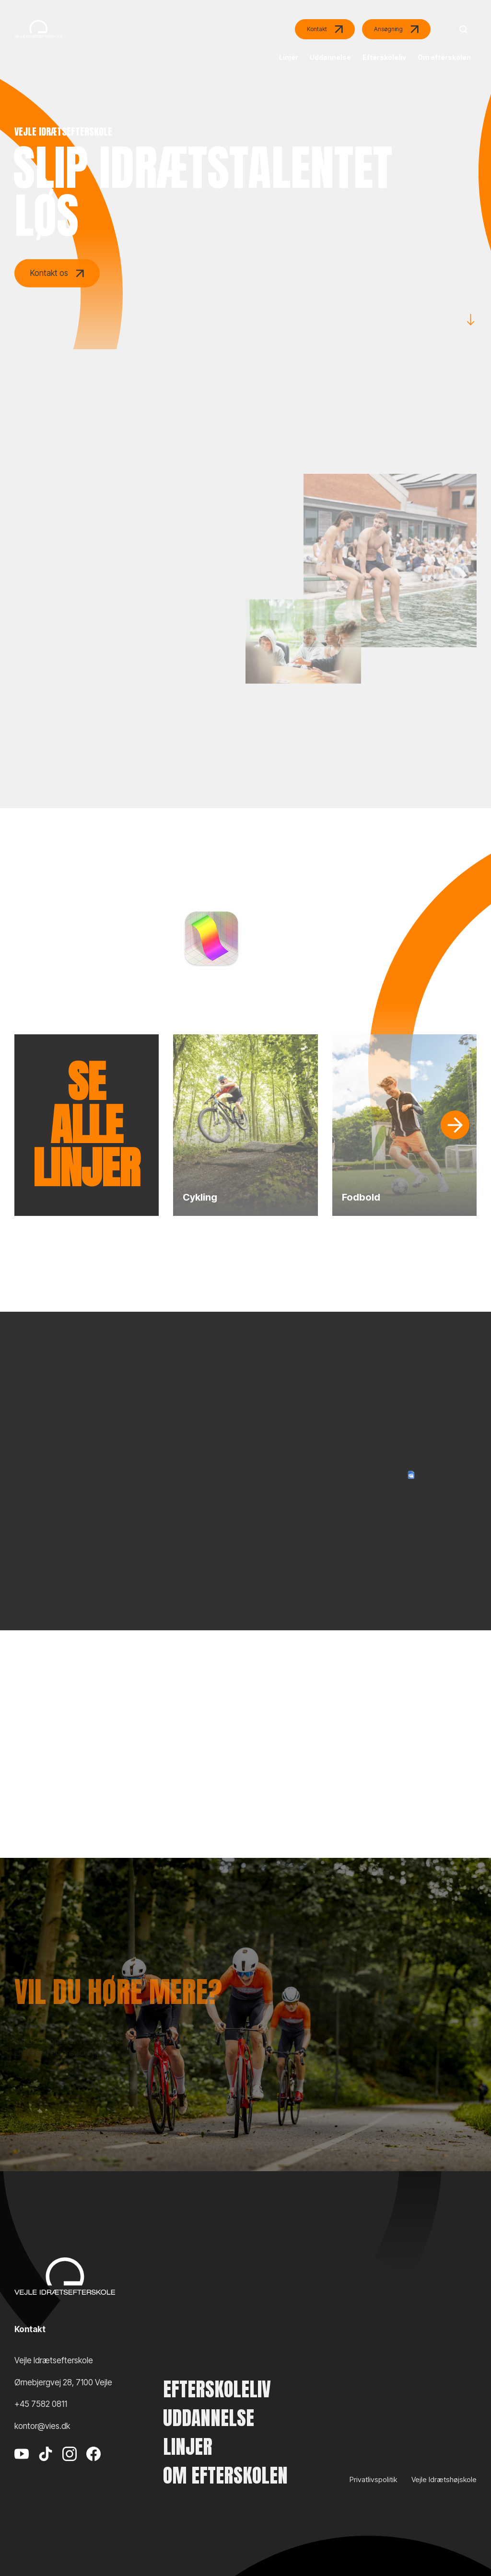 This screenshot has width=491, height=2576. I want to click on open grapher to plot mathematical equations, so click(211, 938).